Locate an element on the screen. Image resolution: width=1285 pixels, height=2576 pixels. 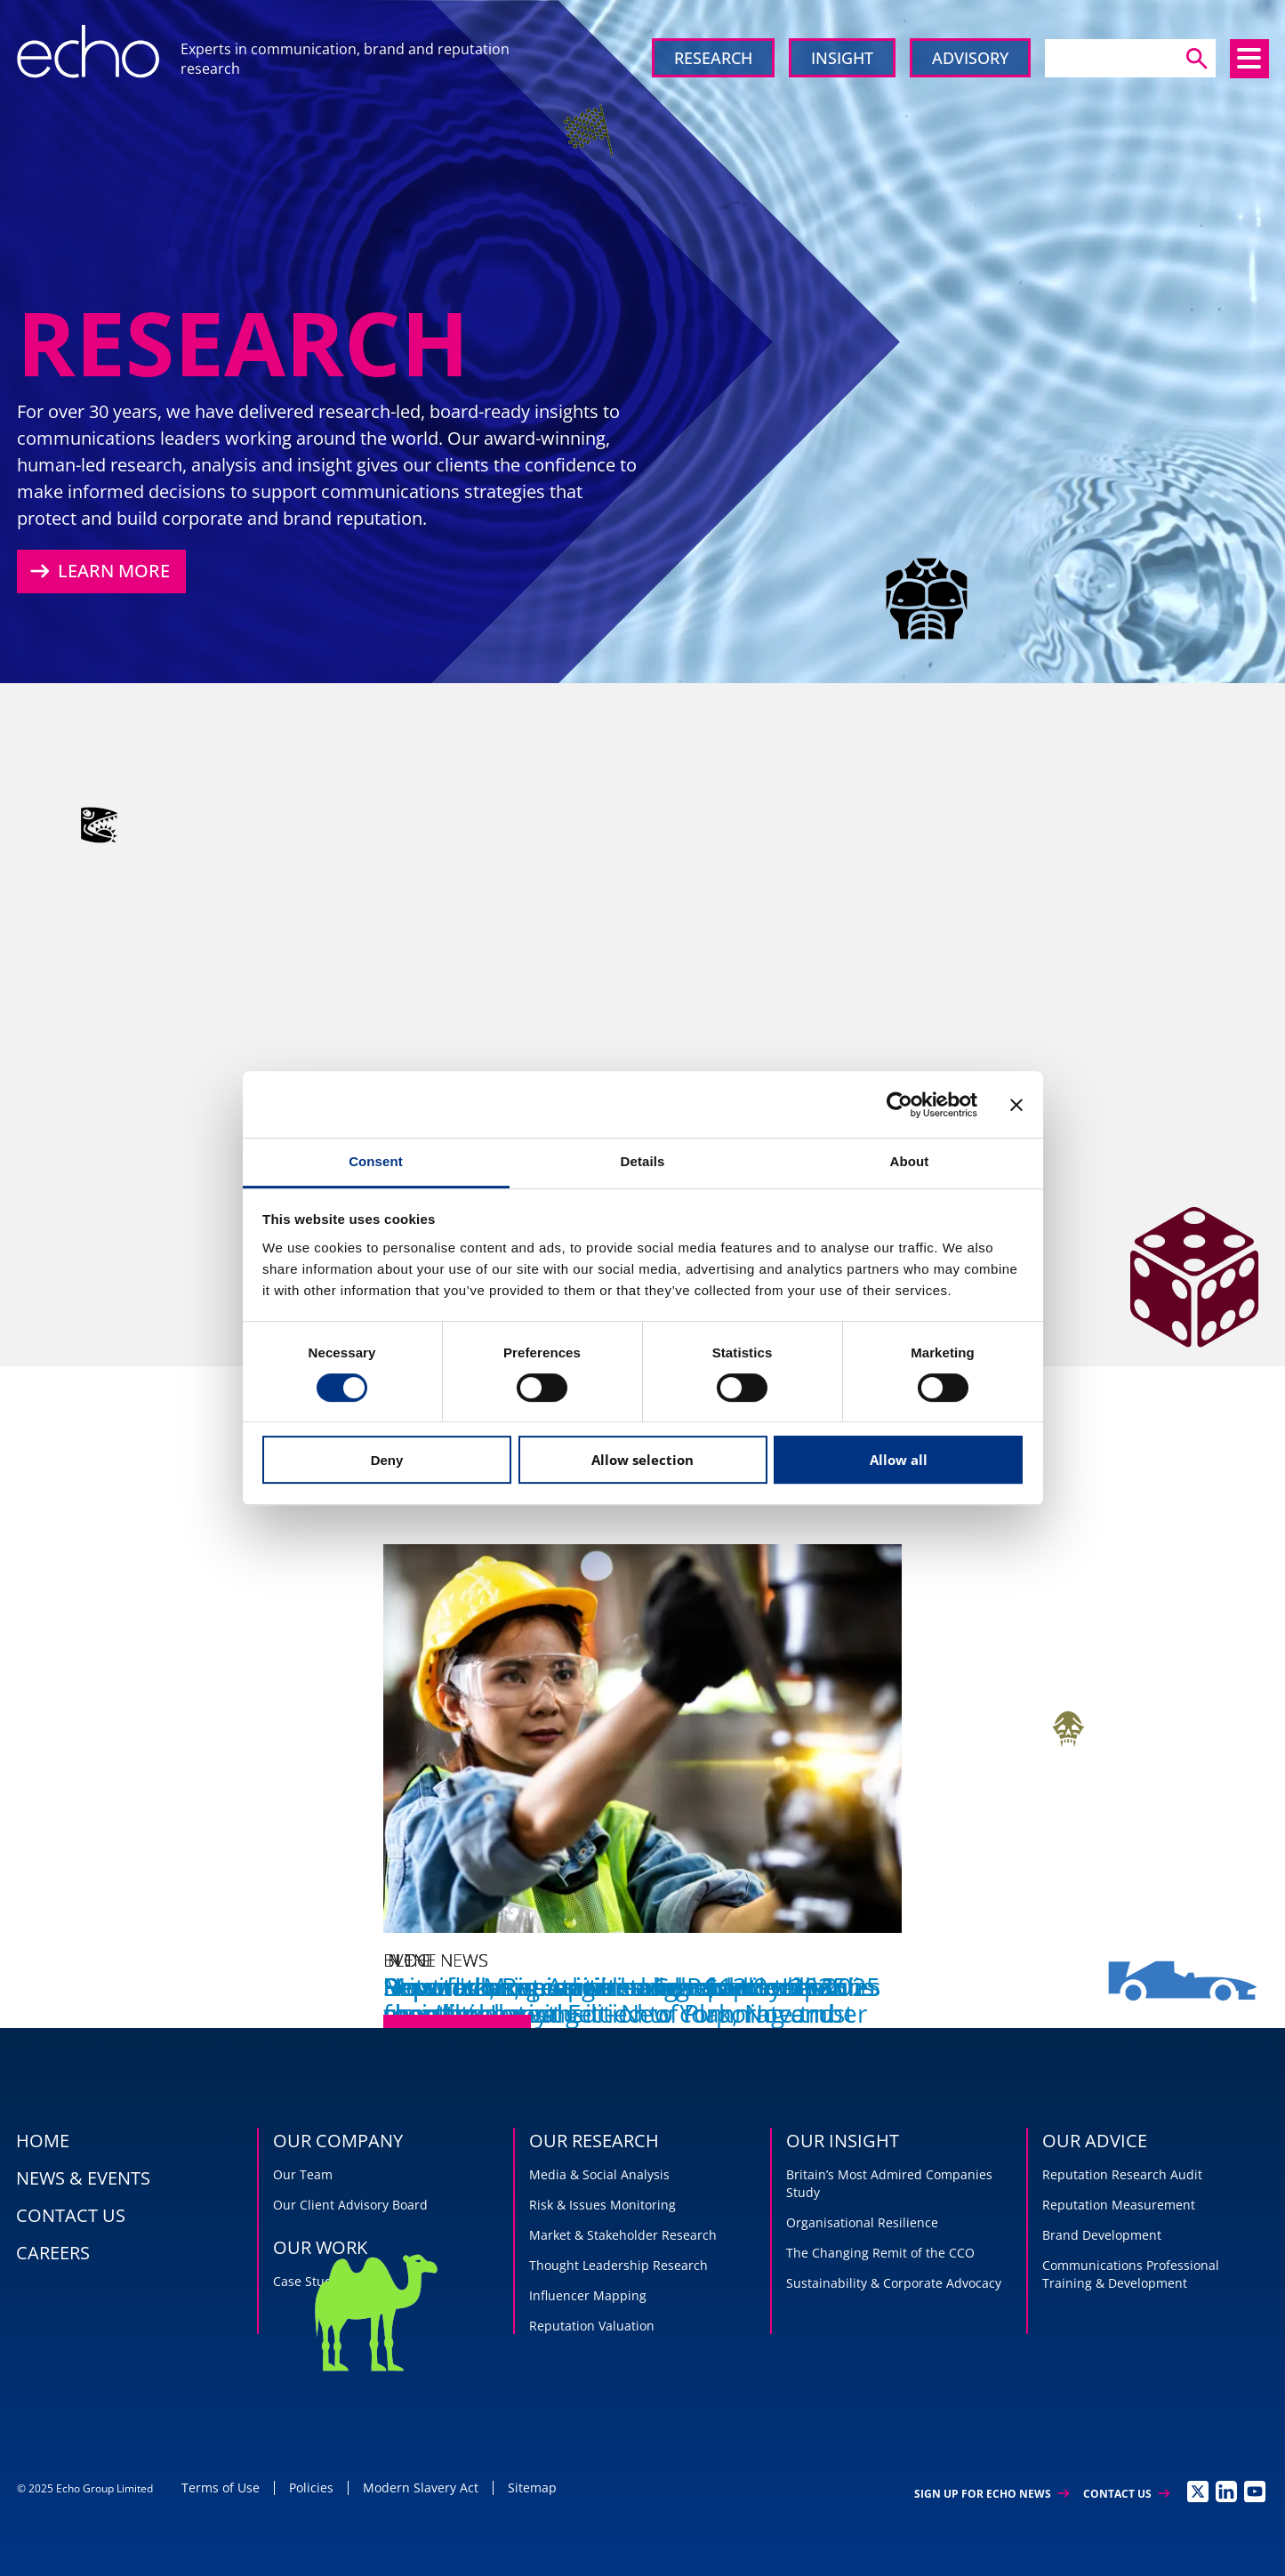
view fitness or strength stats is located at coordinates (927, 599).